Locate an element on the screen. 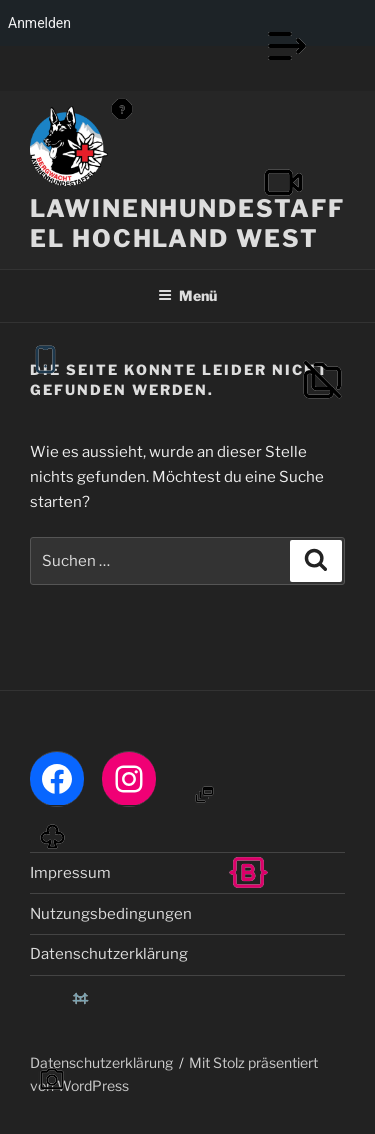  view bridge or infrastructure information is located at coordinates (80, 998).